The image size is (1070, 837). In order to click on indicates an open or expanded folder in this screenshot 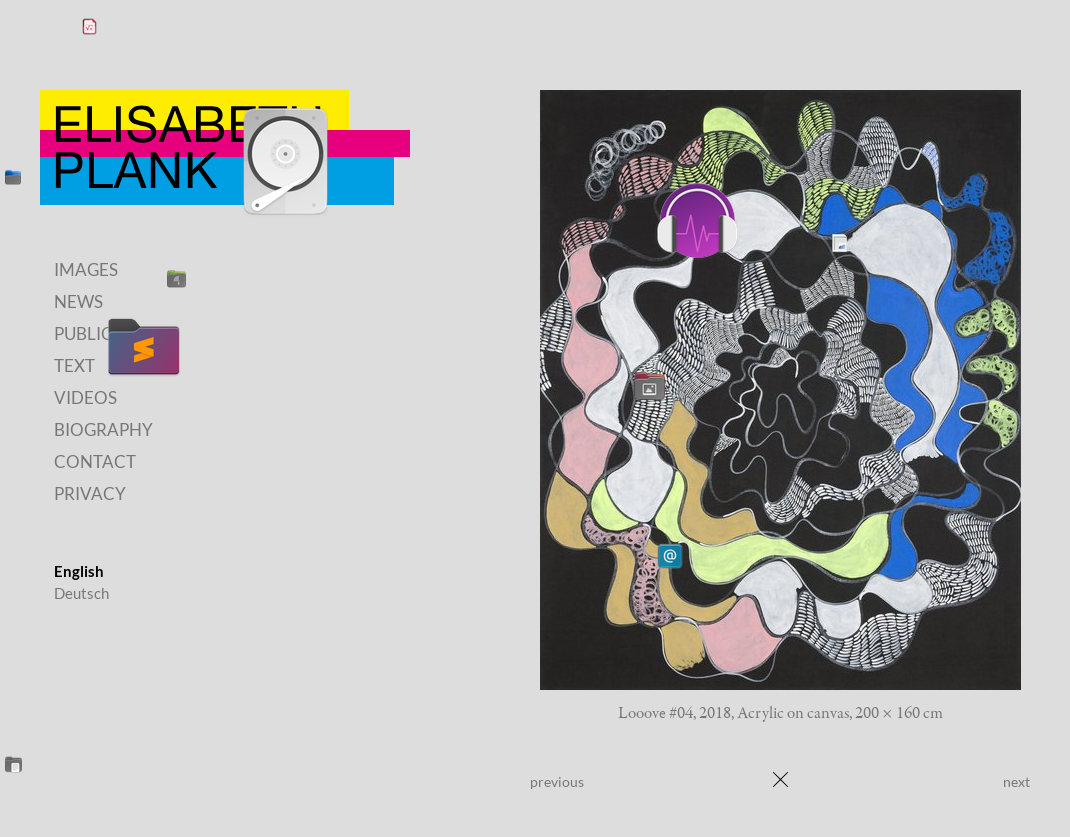, I will do `click(13, 177)`.